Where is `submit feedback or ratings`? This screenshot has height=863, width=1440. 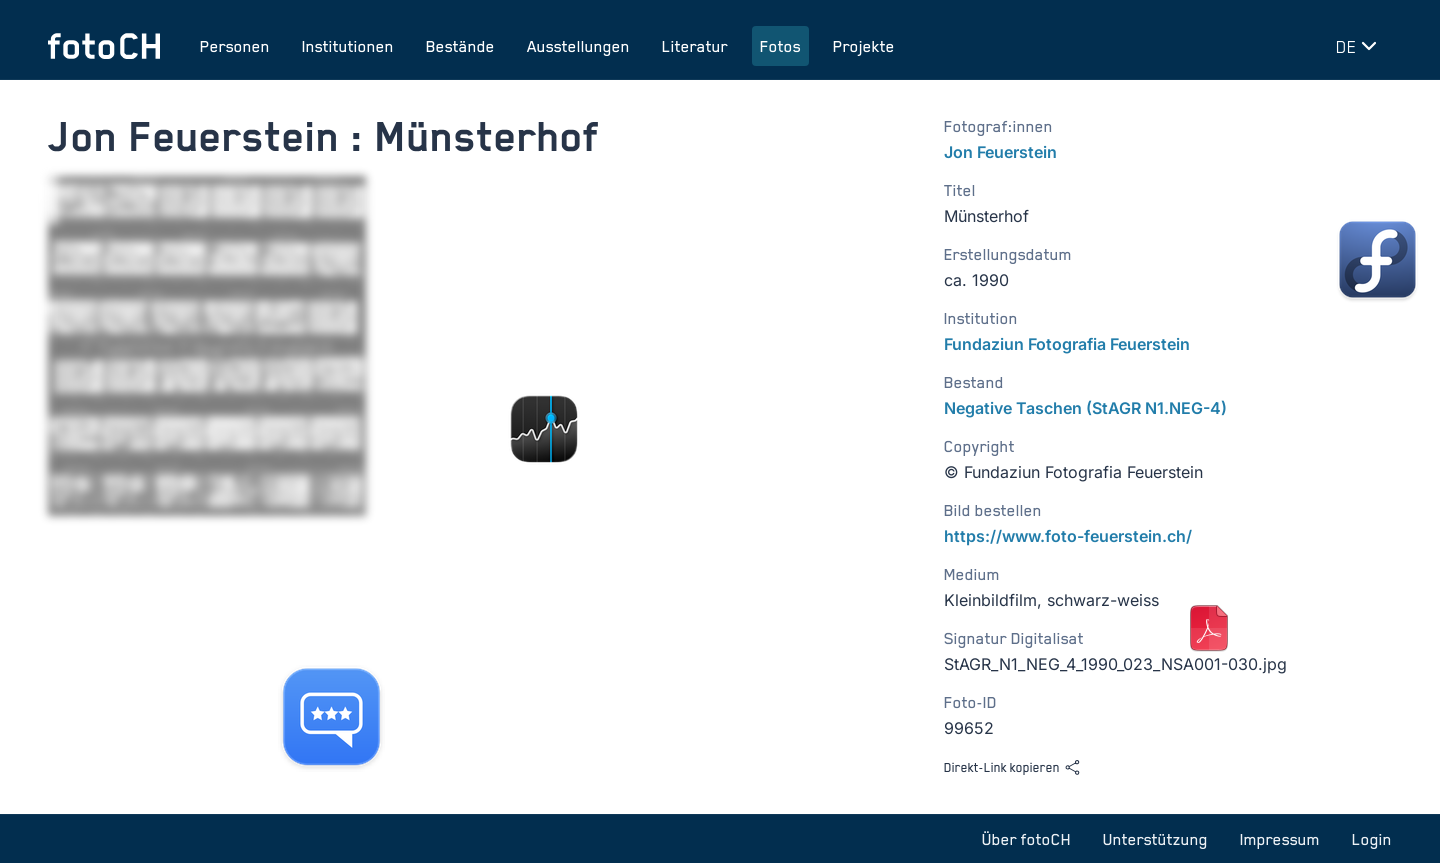
submit feedback or ratings is located at coordinates (331, 718).